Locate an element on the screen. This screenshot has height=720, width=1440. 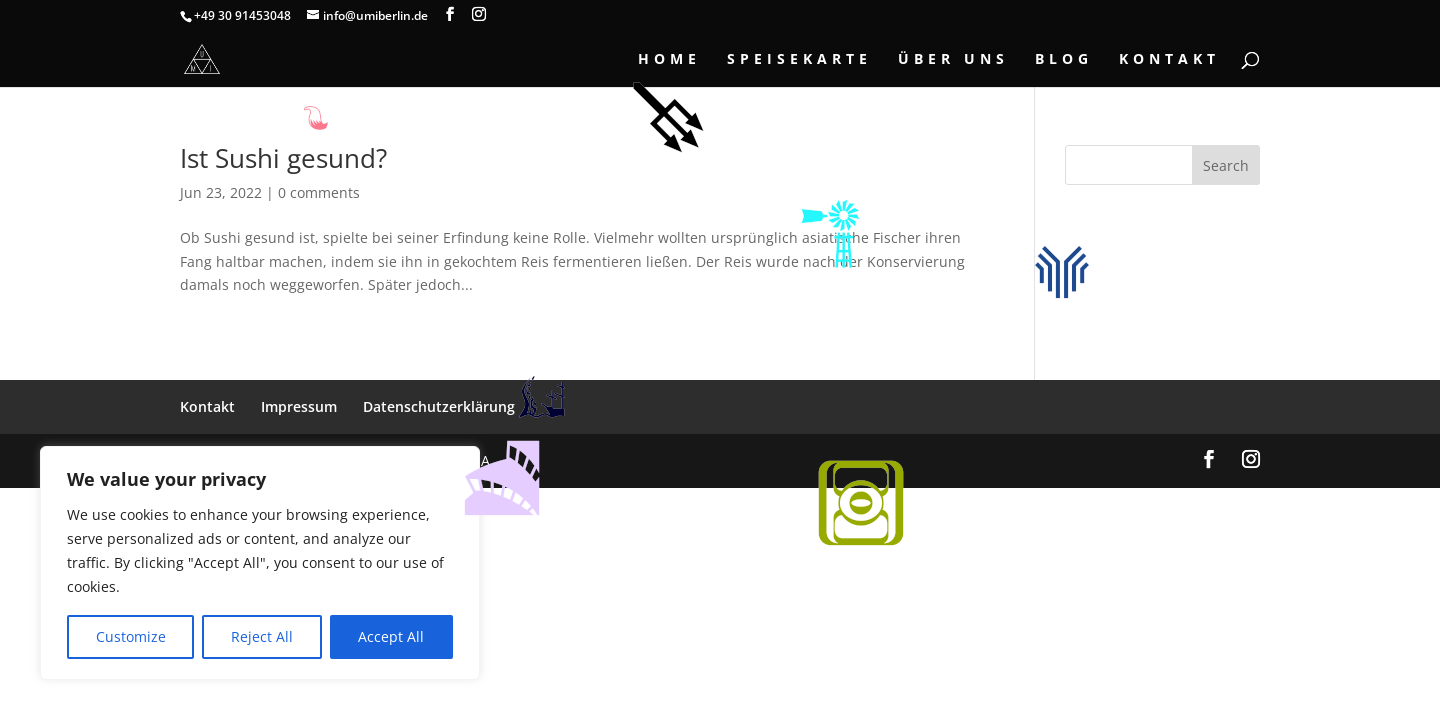
equip shoulder armor piece is located at coordinates (502, 478).